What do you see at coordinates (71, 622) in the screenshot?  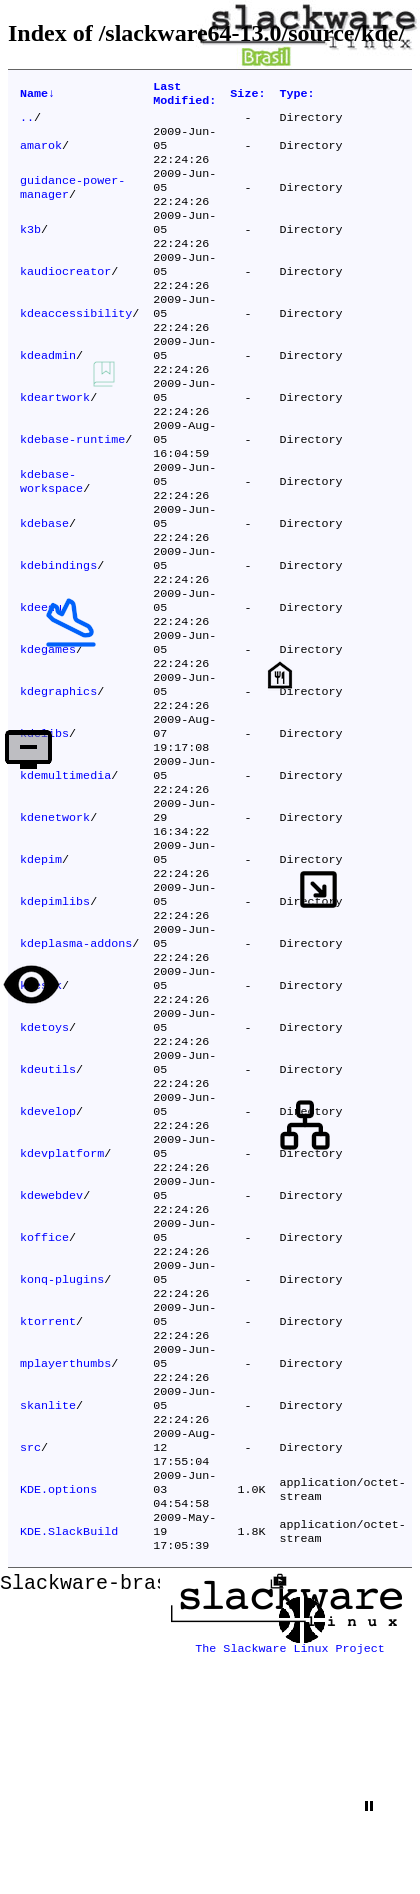 I see `indicates arriving flight status` at bounding box center [71, 622].